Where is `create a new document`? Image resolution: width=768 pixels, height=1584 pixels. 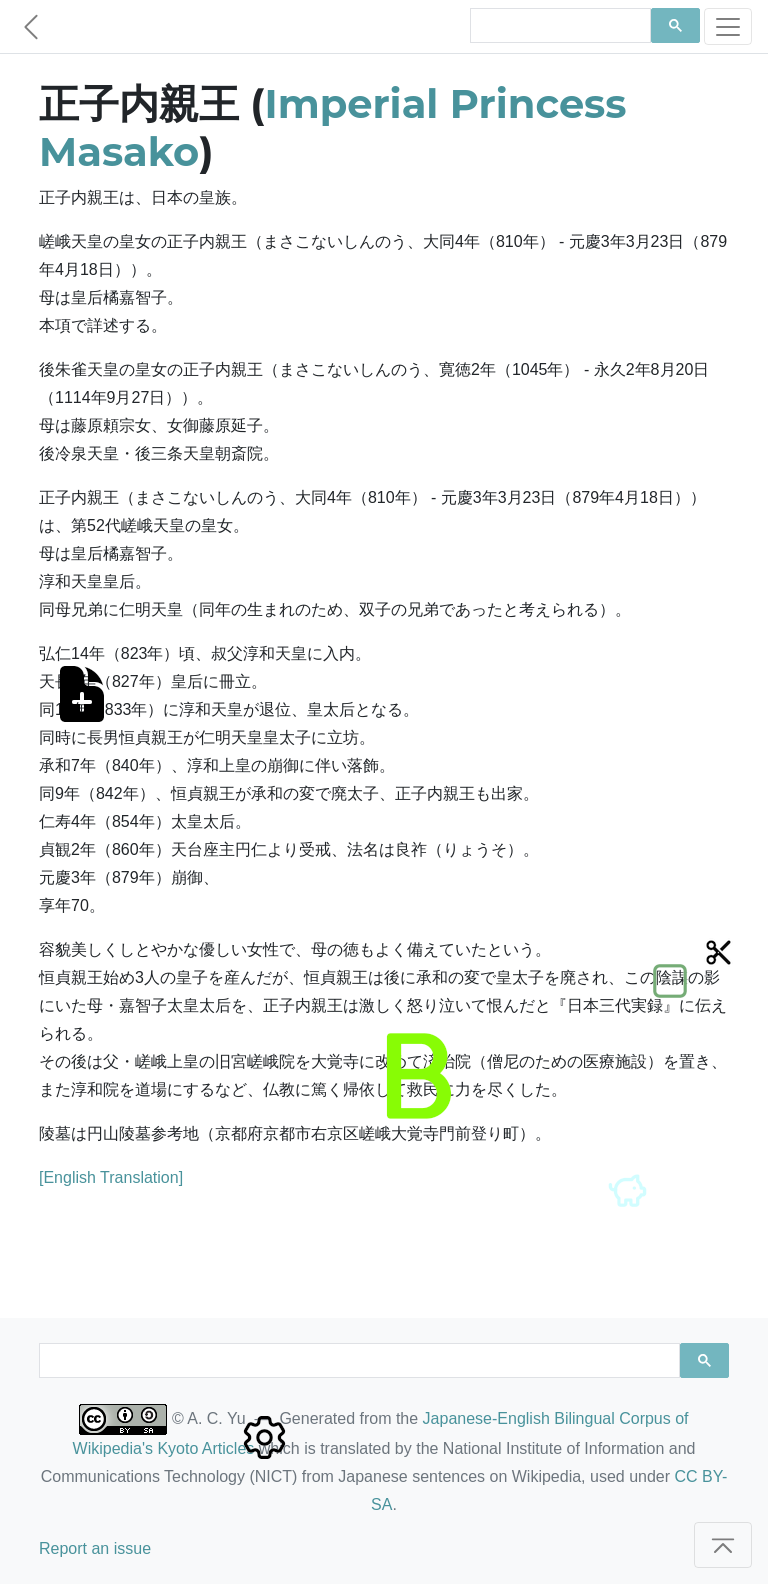
create a new document is located at coordinates (82, 694).